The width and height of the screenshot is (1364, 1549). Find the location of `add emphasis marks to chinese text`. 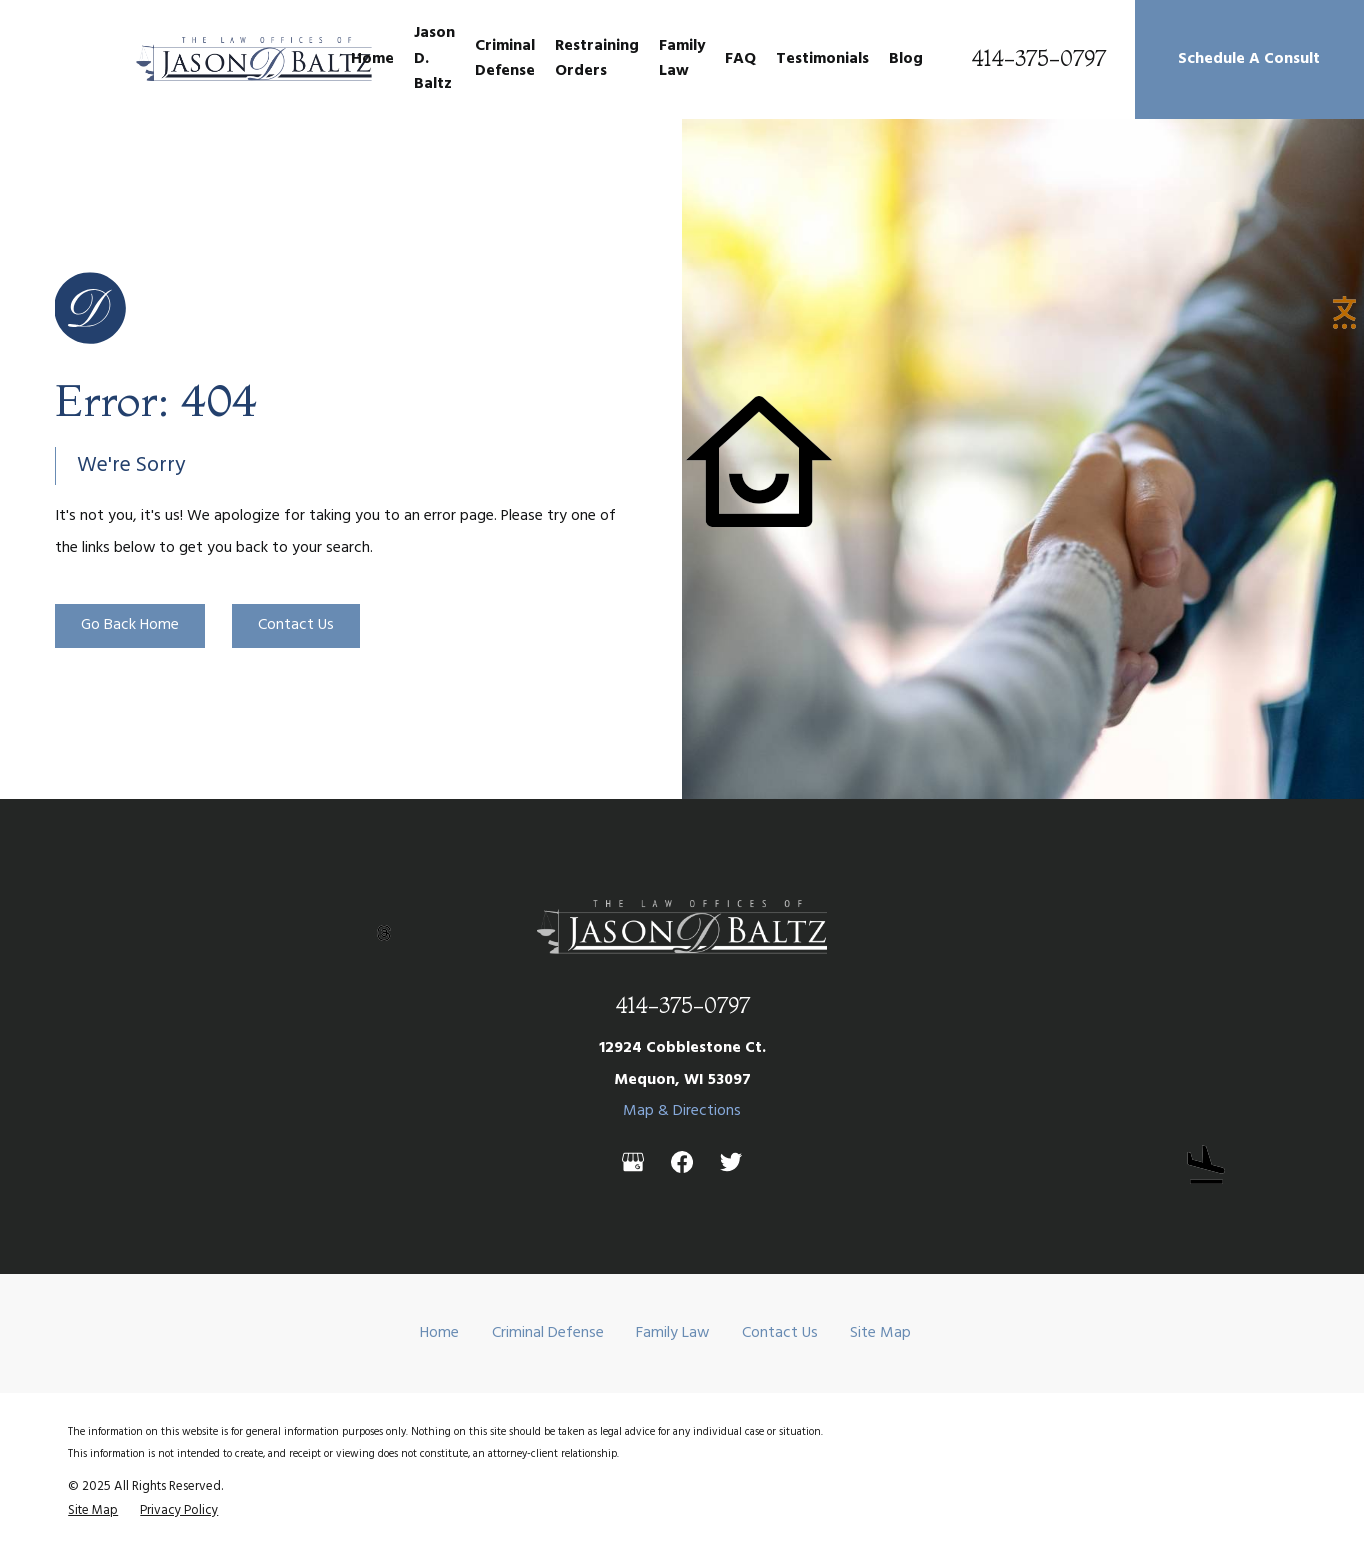

add emphasis marks to chinese text is located at coordinates (1344, 312).